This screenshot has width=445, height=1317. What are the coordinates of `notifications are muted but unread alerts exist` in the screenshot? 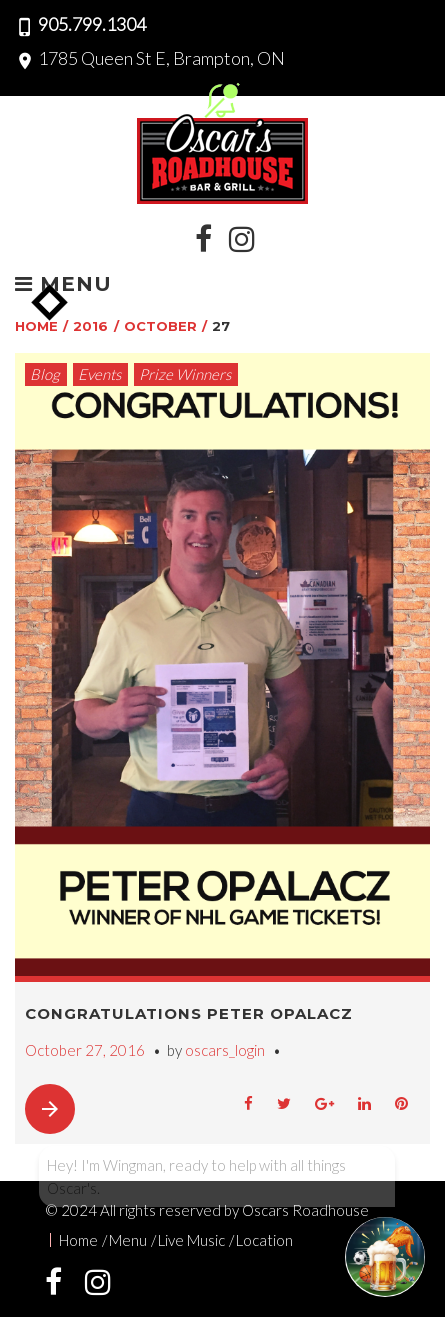 It's located at (221, 101).